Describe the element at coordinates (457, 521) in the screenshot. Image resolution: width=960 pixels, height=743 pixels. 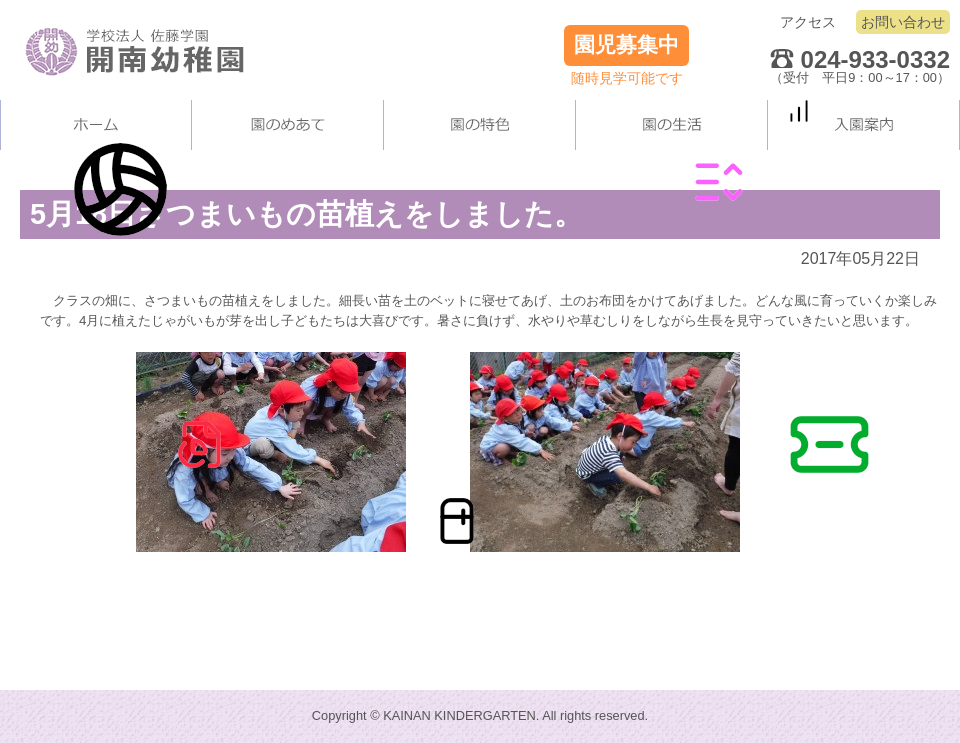
I see `access kitchen appliance controls` at that location.